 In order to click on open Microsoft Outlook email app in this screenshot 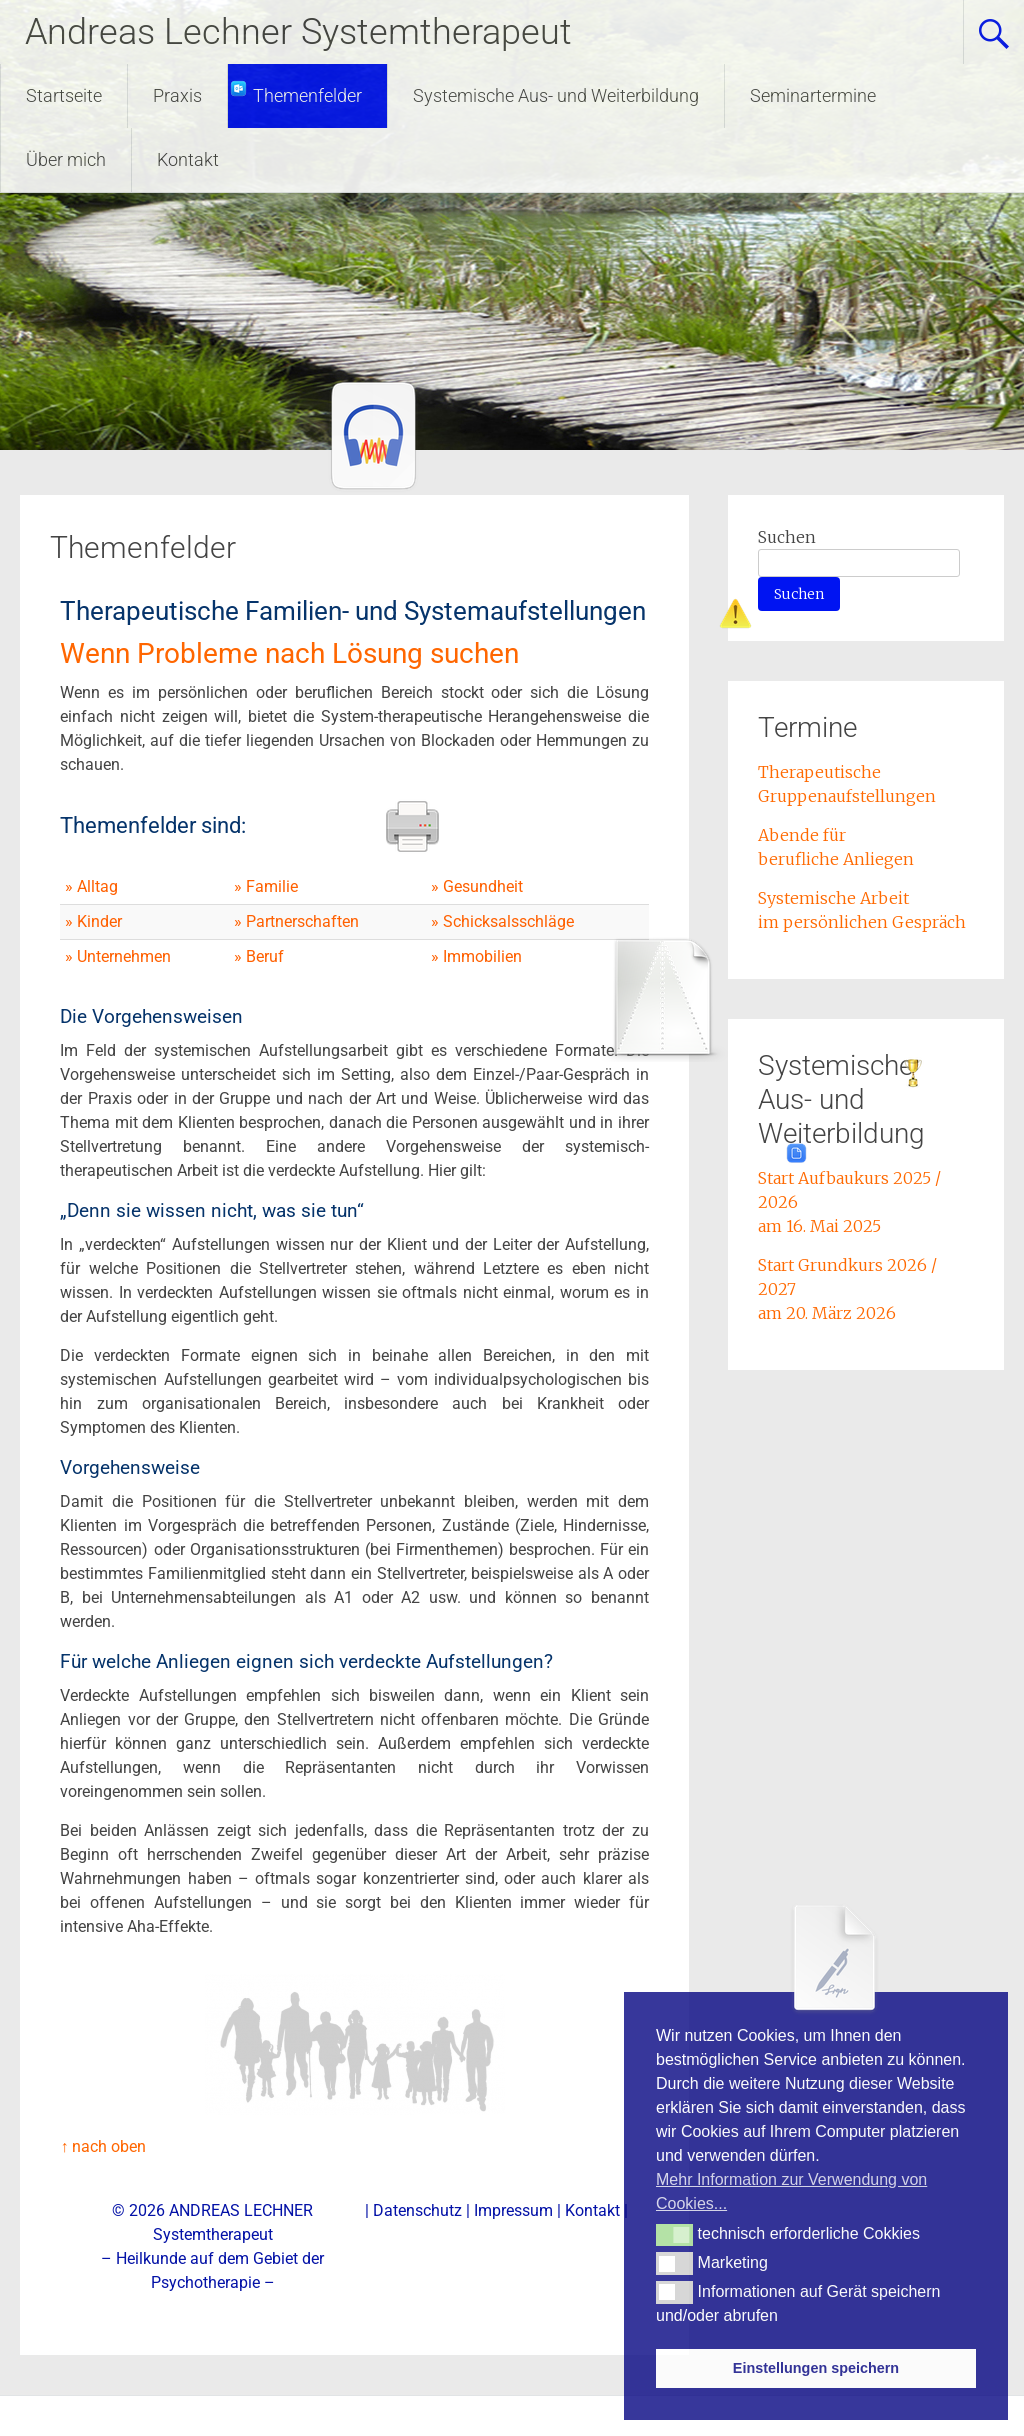, I will do `click(238, 88)`.